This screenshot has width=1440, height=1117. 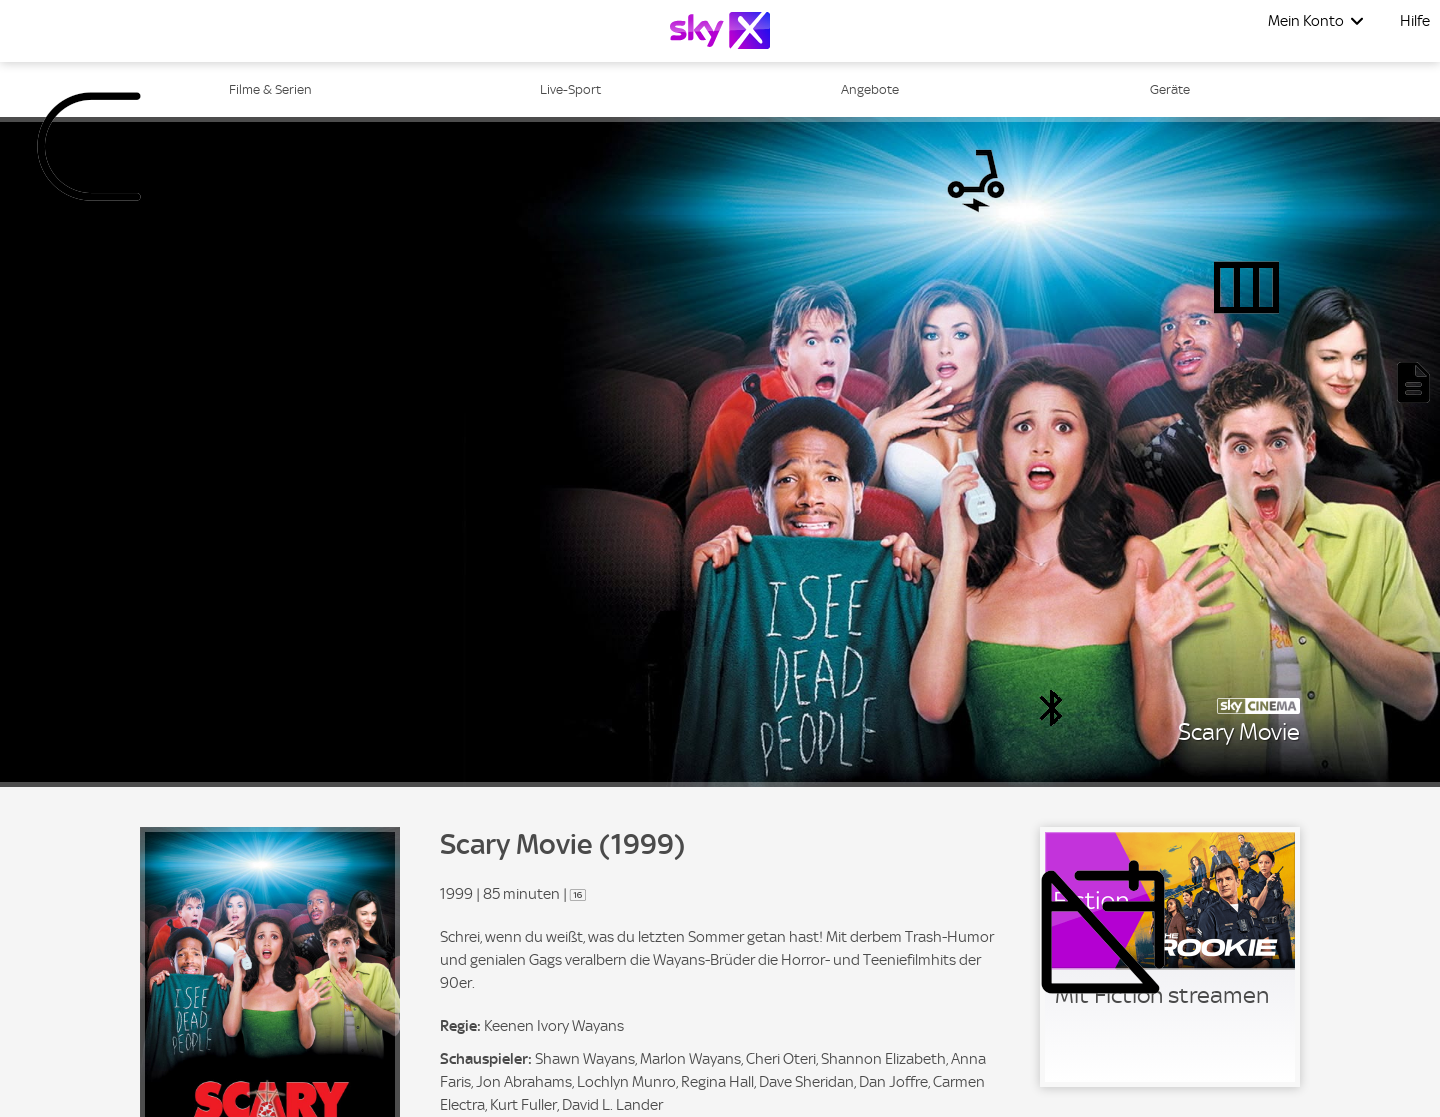 What do you see at coordinates (1052, 708) in the screenshot?
I see `toggle bluetooth connectivity` at bounding box center [1052, 708].